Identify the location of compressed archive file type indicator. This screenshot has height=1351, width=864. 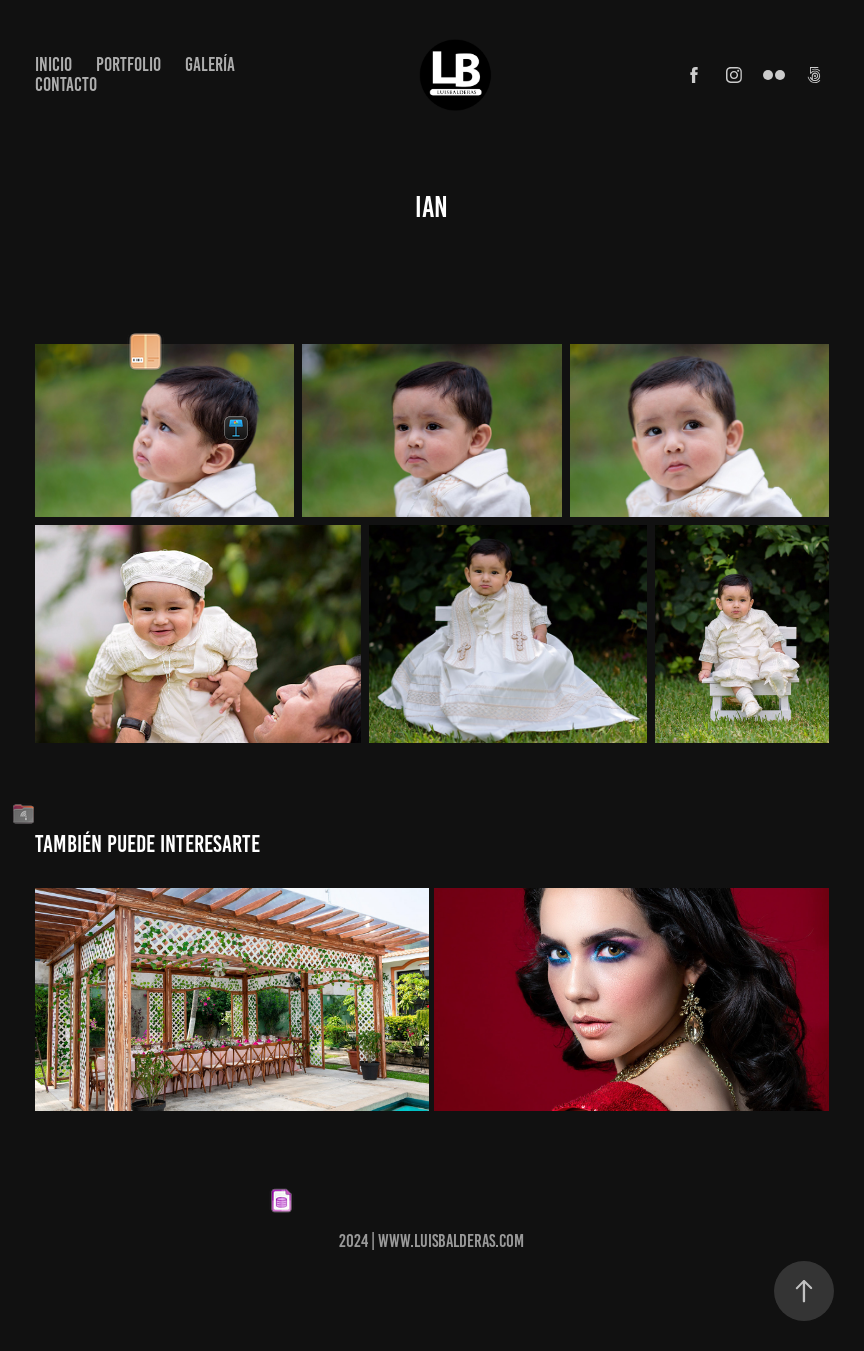
(145, 351).